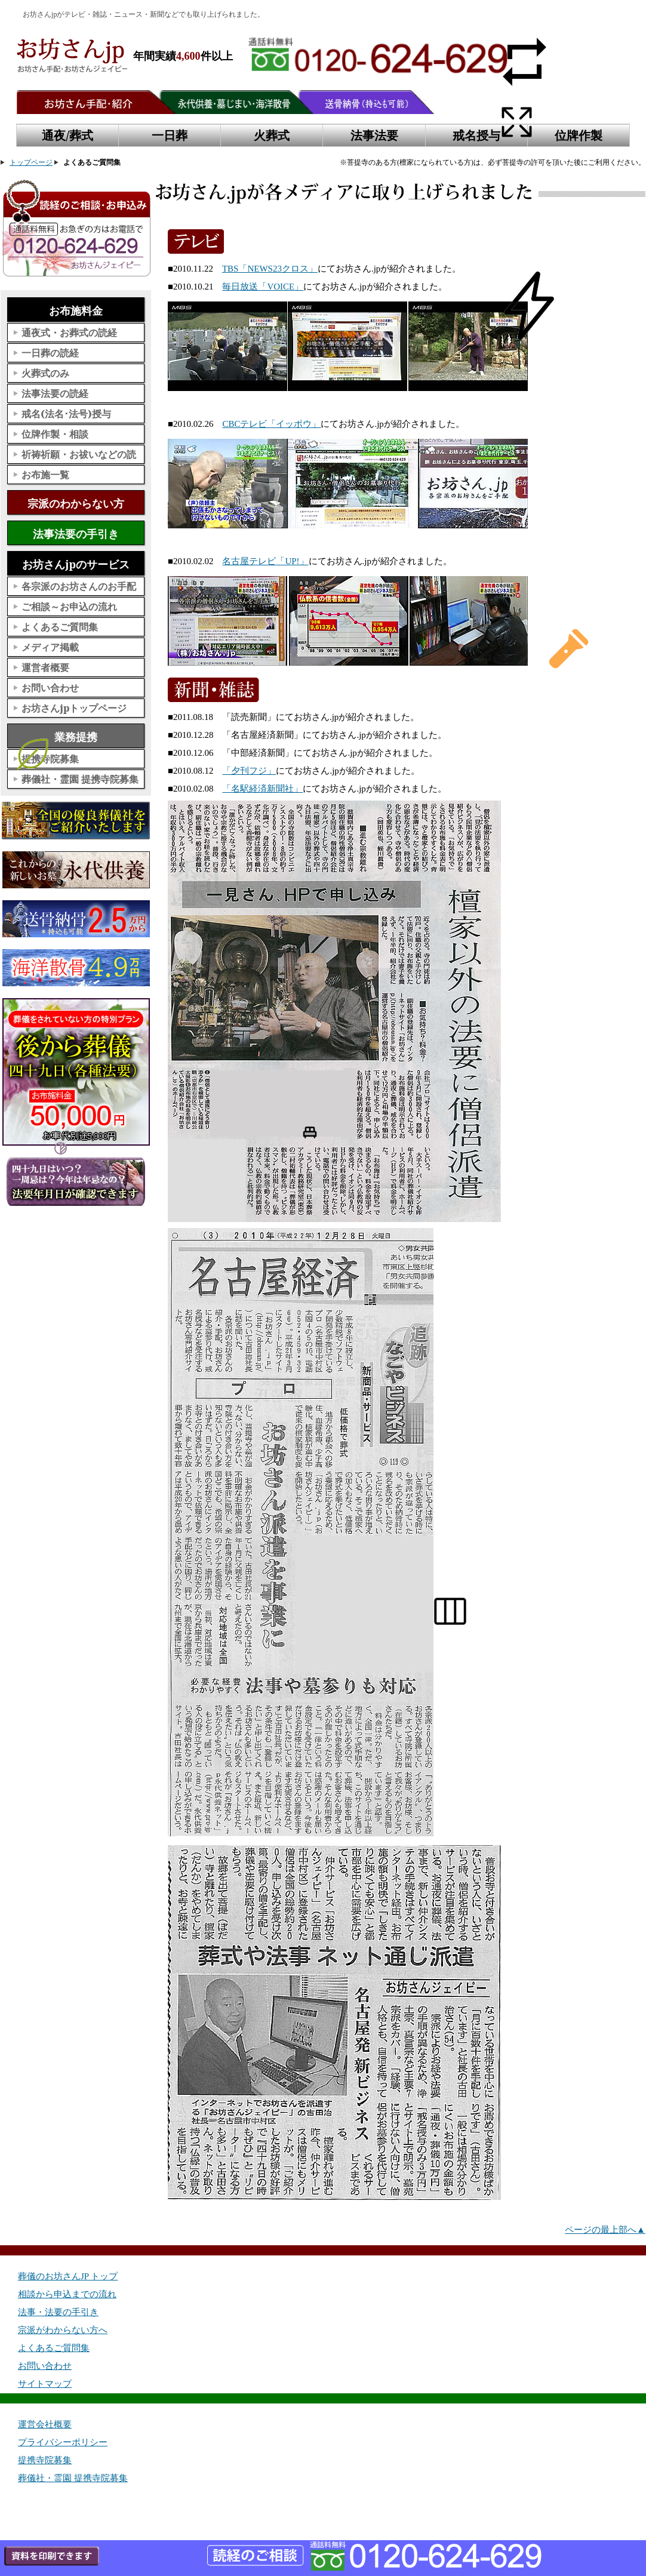  What do you see at coordinates (529, 306) in the screenshot?
I see `toggle flash on for camera` at bounding box center [529, 306].